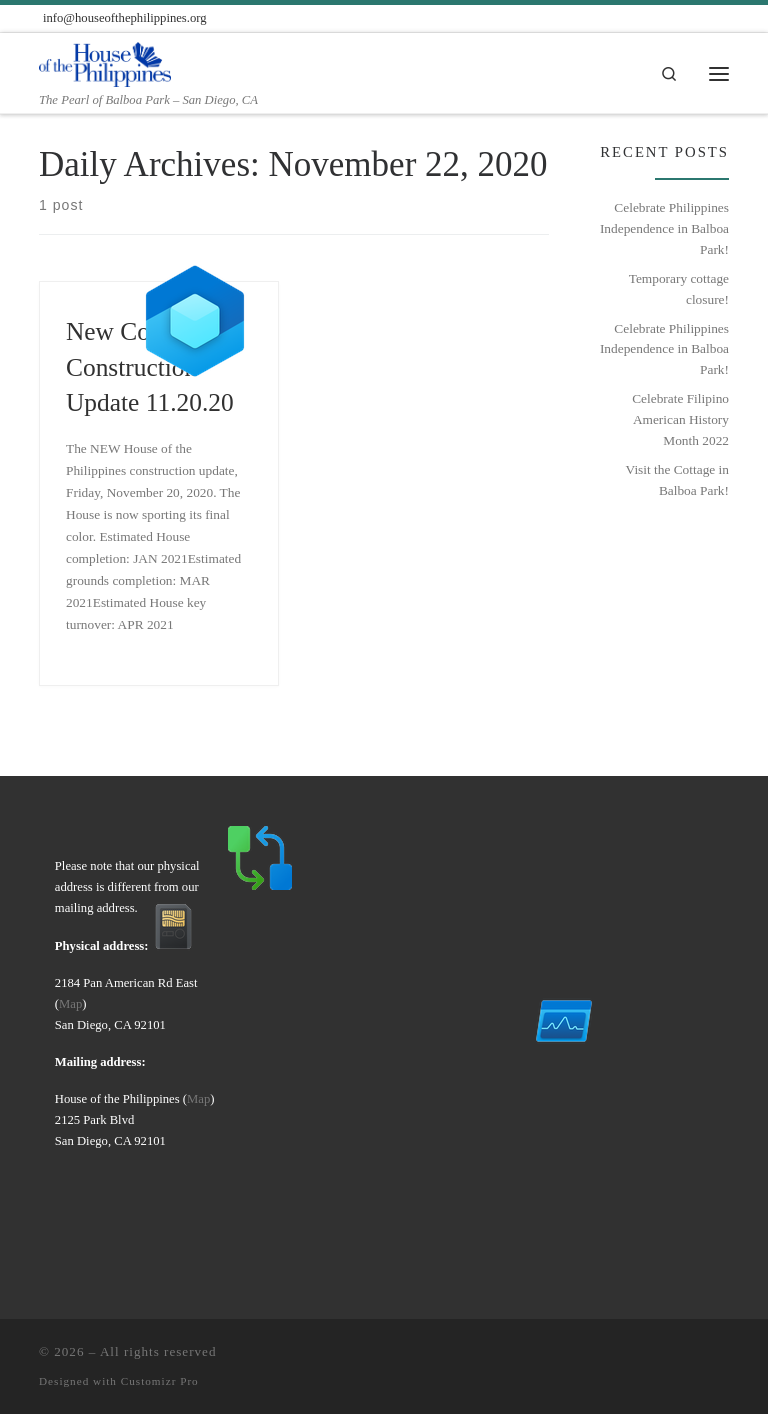 This screenshot has height=1414, width=768. I want to click on open assist2 application, so click(195, 321).